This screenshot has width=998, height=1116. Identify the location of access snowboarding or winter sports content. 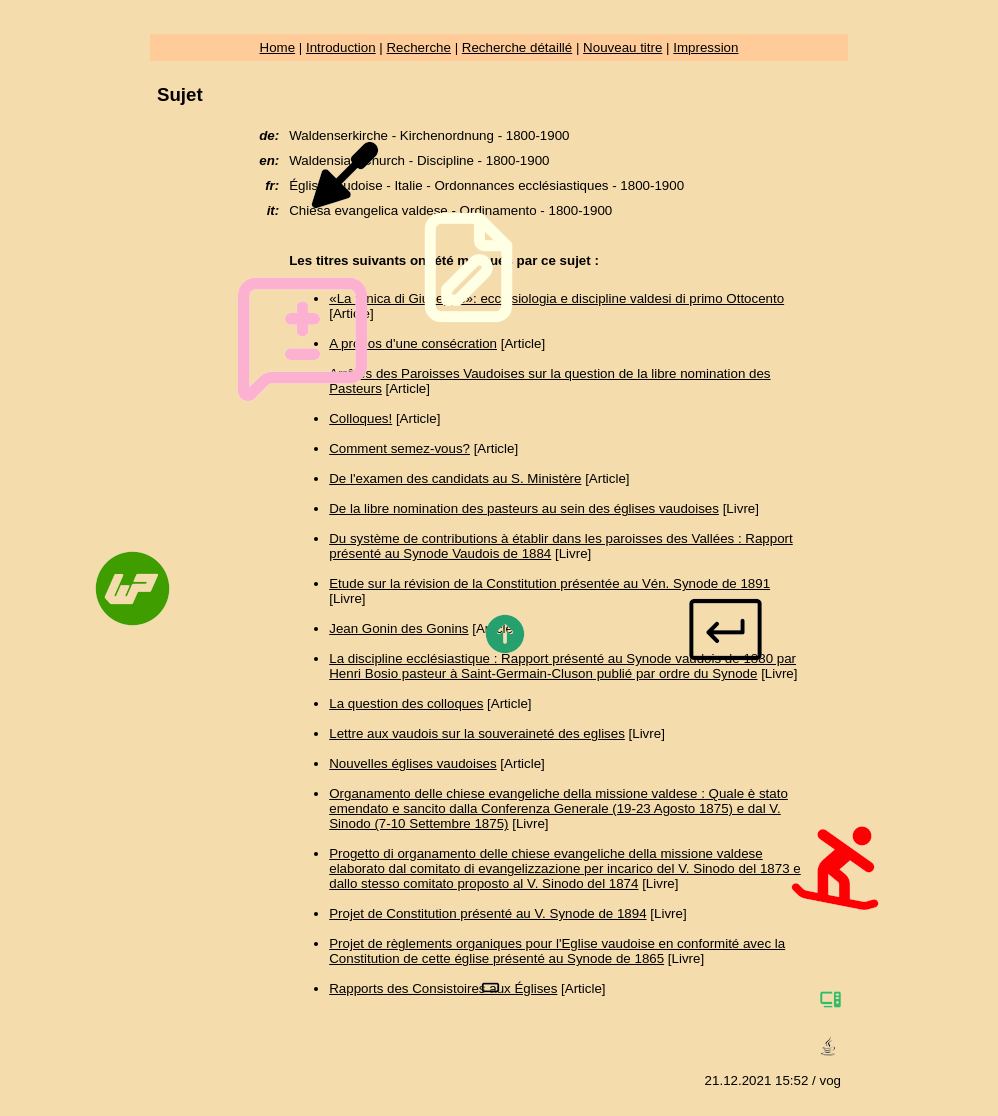
(839, 867).